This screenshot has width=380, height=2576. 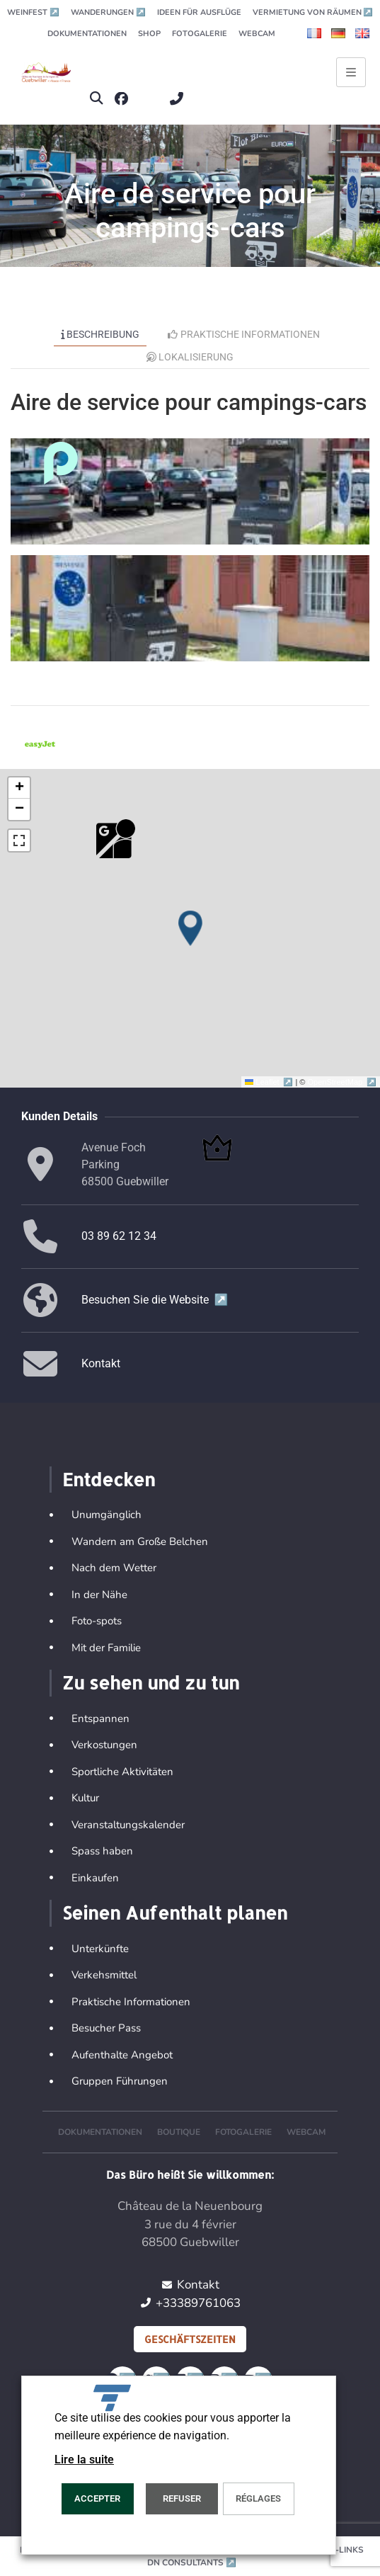 I want to click on taipy brand logo, so click(x=112, y=2398).